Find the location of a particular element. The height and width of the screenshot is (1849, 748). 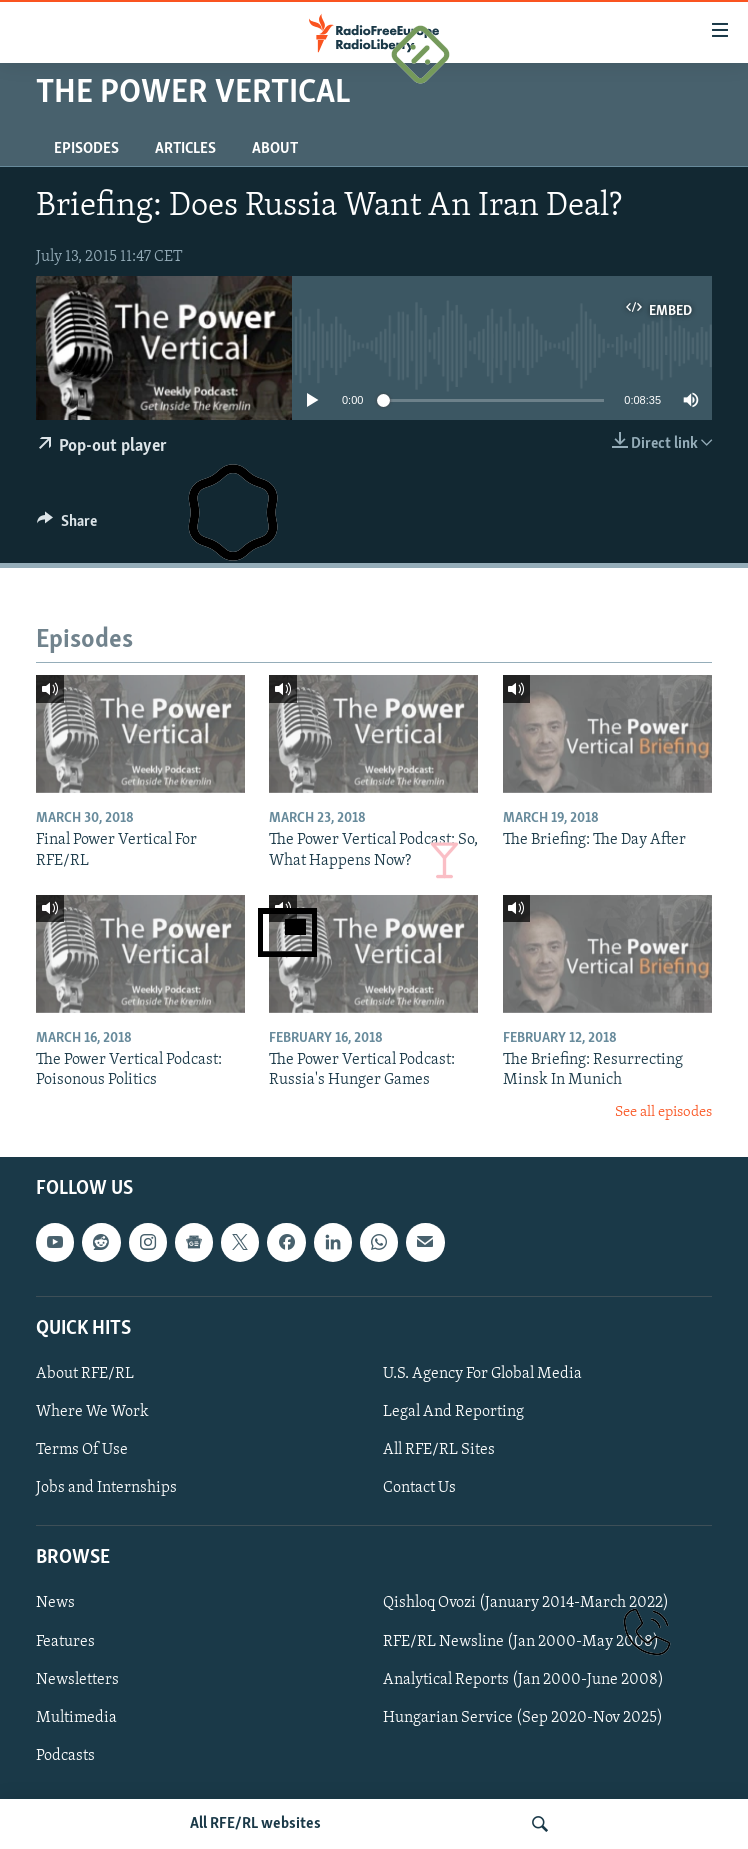

browse cocktail or drink recipes is located at coordinates (444, 859).